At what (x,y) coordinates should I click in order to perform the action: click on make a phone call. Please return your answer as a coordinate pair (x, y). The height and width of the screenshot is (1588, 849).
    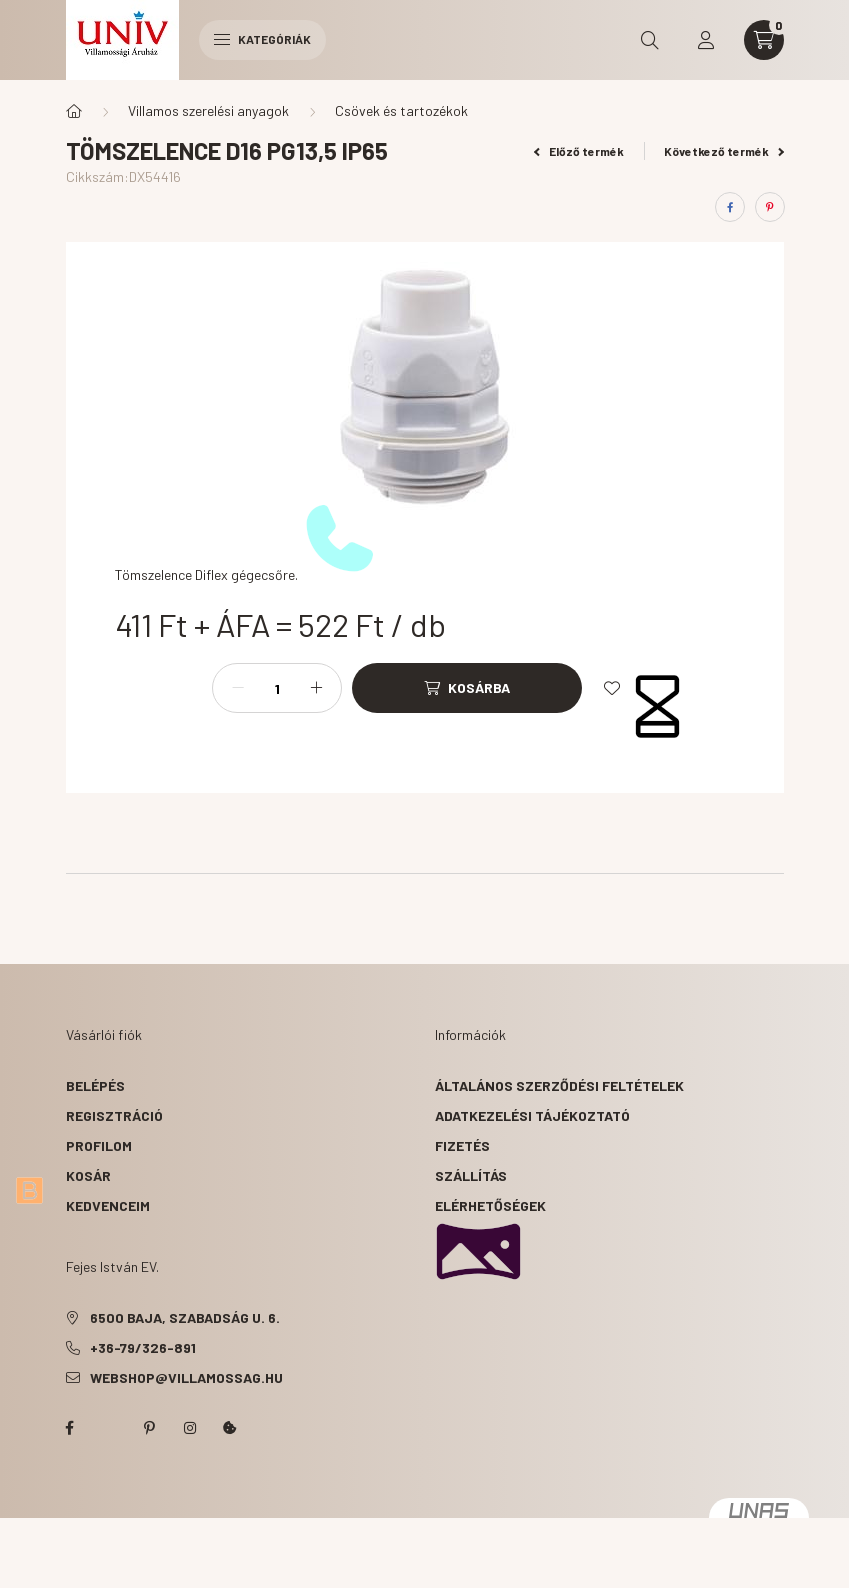
    Looking at the image, I should click on (338, 539).